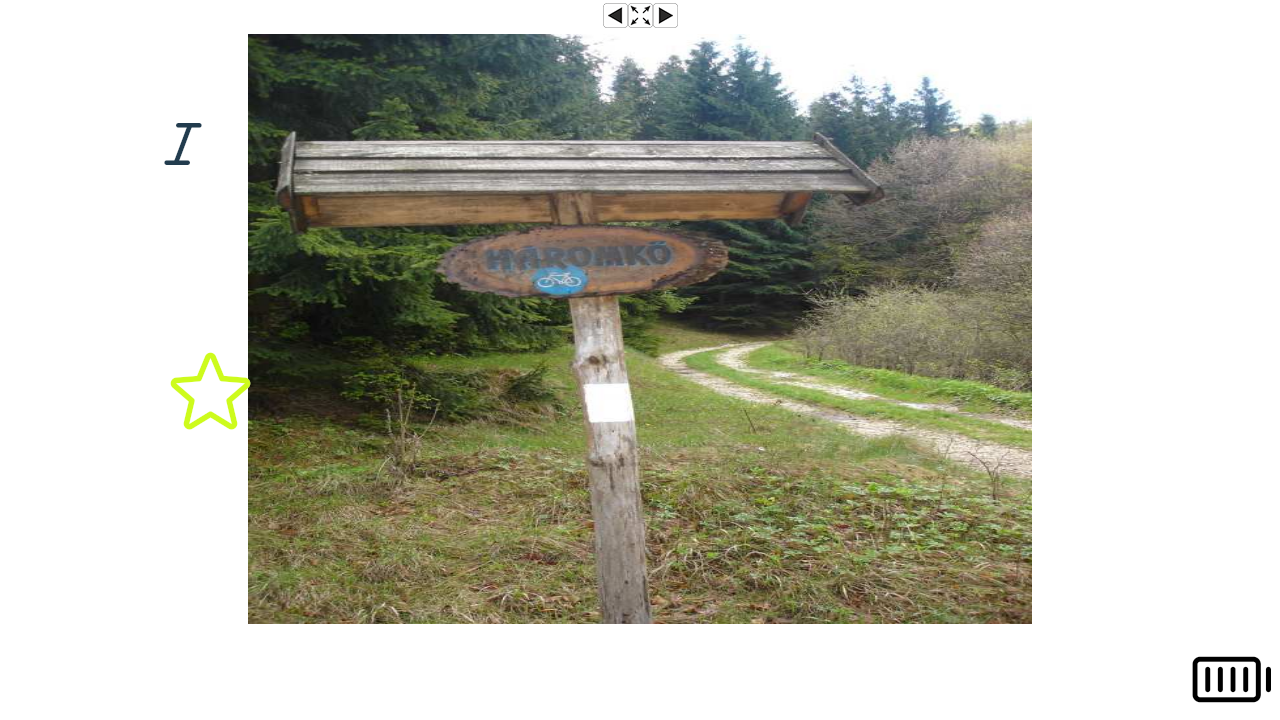  What do you see at coordinates (183, 144) in the screenshot?
I see `apply italic formatting to selected text` at bounding box center [183, 144].